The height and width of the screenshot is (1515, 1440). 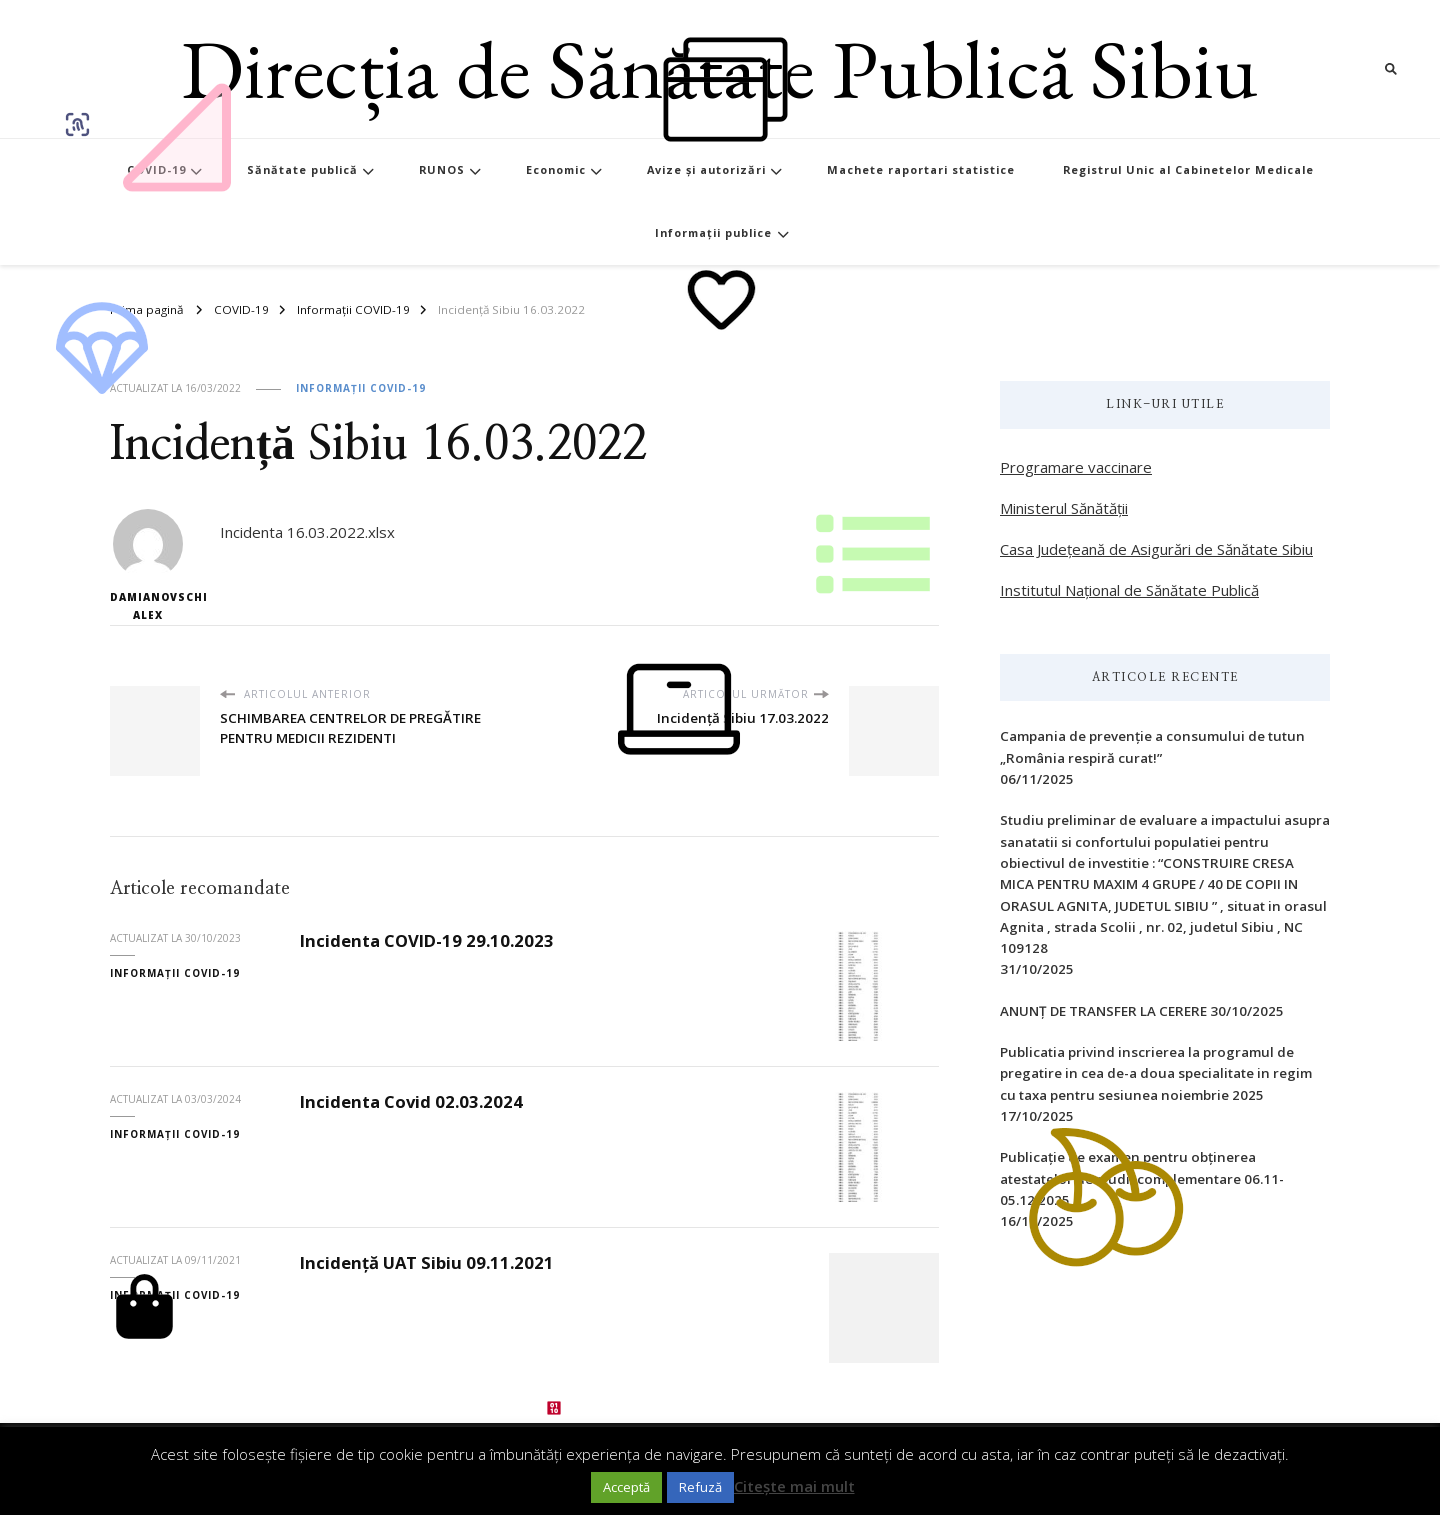 I want to click on view open browser windows, so click(x=725, y=89).